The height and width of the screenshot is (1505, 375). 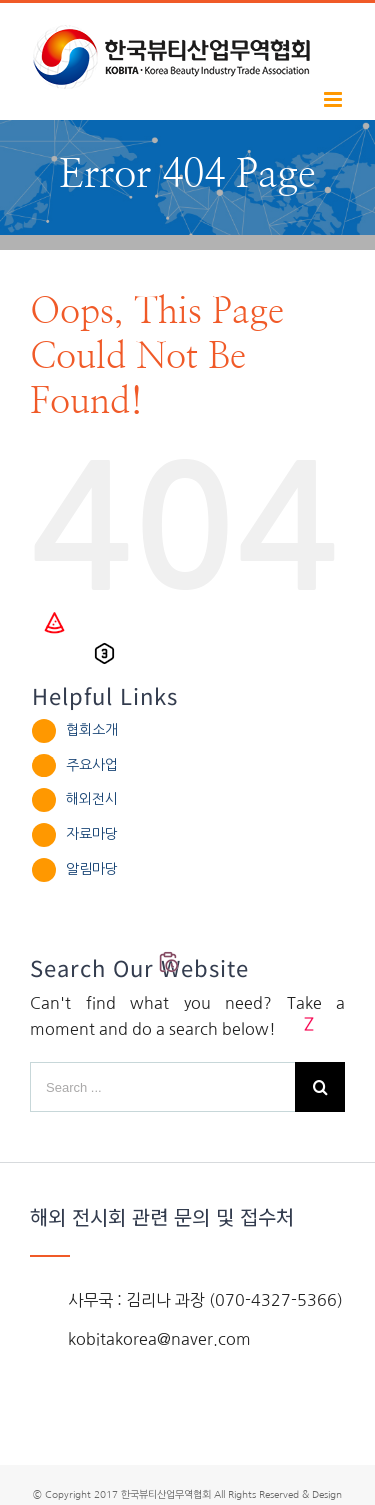 I want to click on view clipboard history, so click(x=168, y=962).